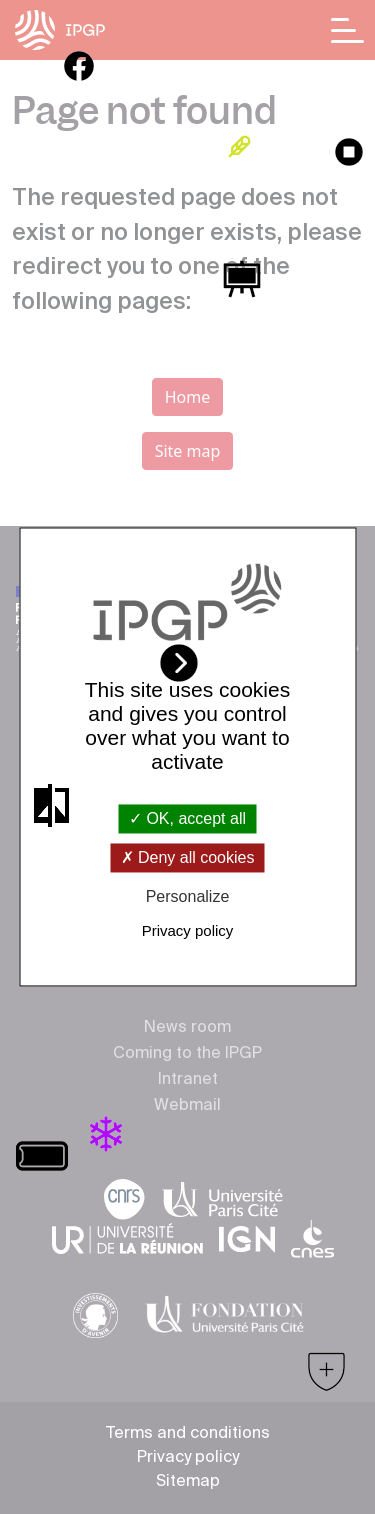 This screenshot has width=375, height=1514. I want to click on add new security protection, so click(326, 1369).